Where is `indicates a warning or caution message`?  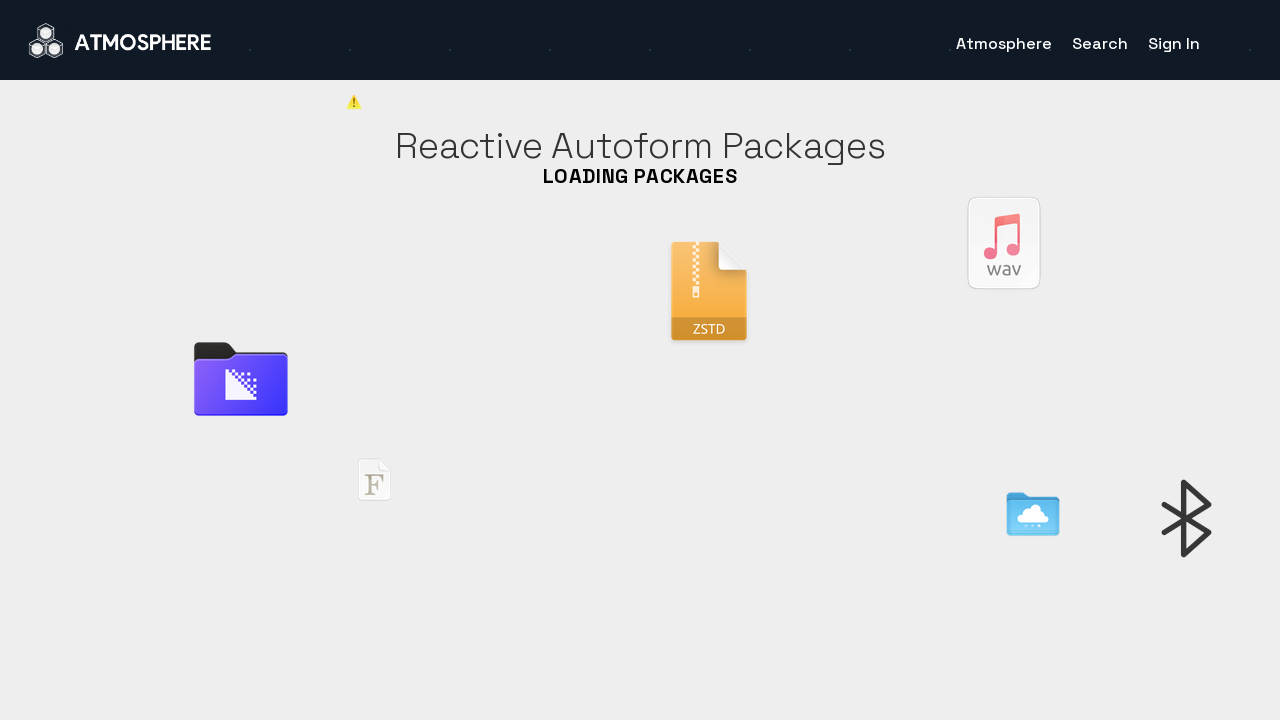 indicates a warning or caution message is located at coordinates (354, 102).